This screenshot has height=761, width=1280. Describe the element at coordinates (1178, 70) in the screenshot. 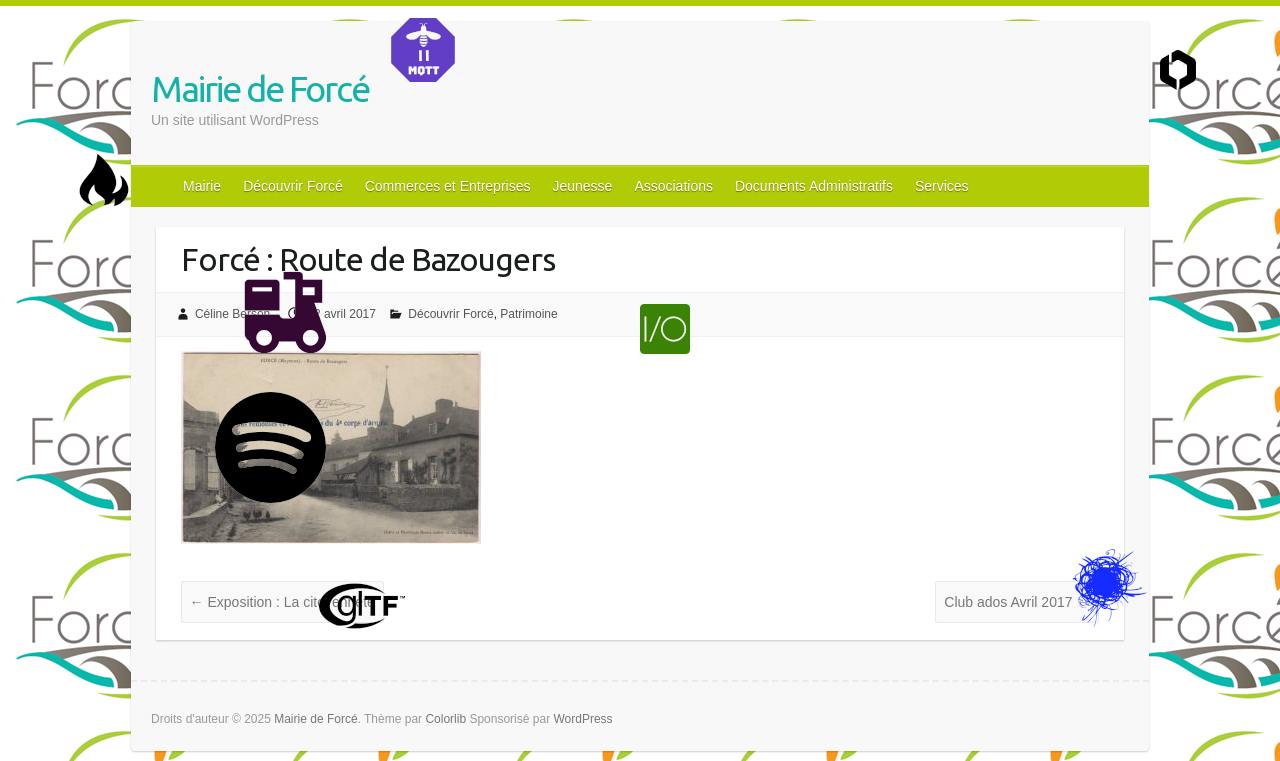

I see `opslevel logo` at that location.